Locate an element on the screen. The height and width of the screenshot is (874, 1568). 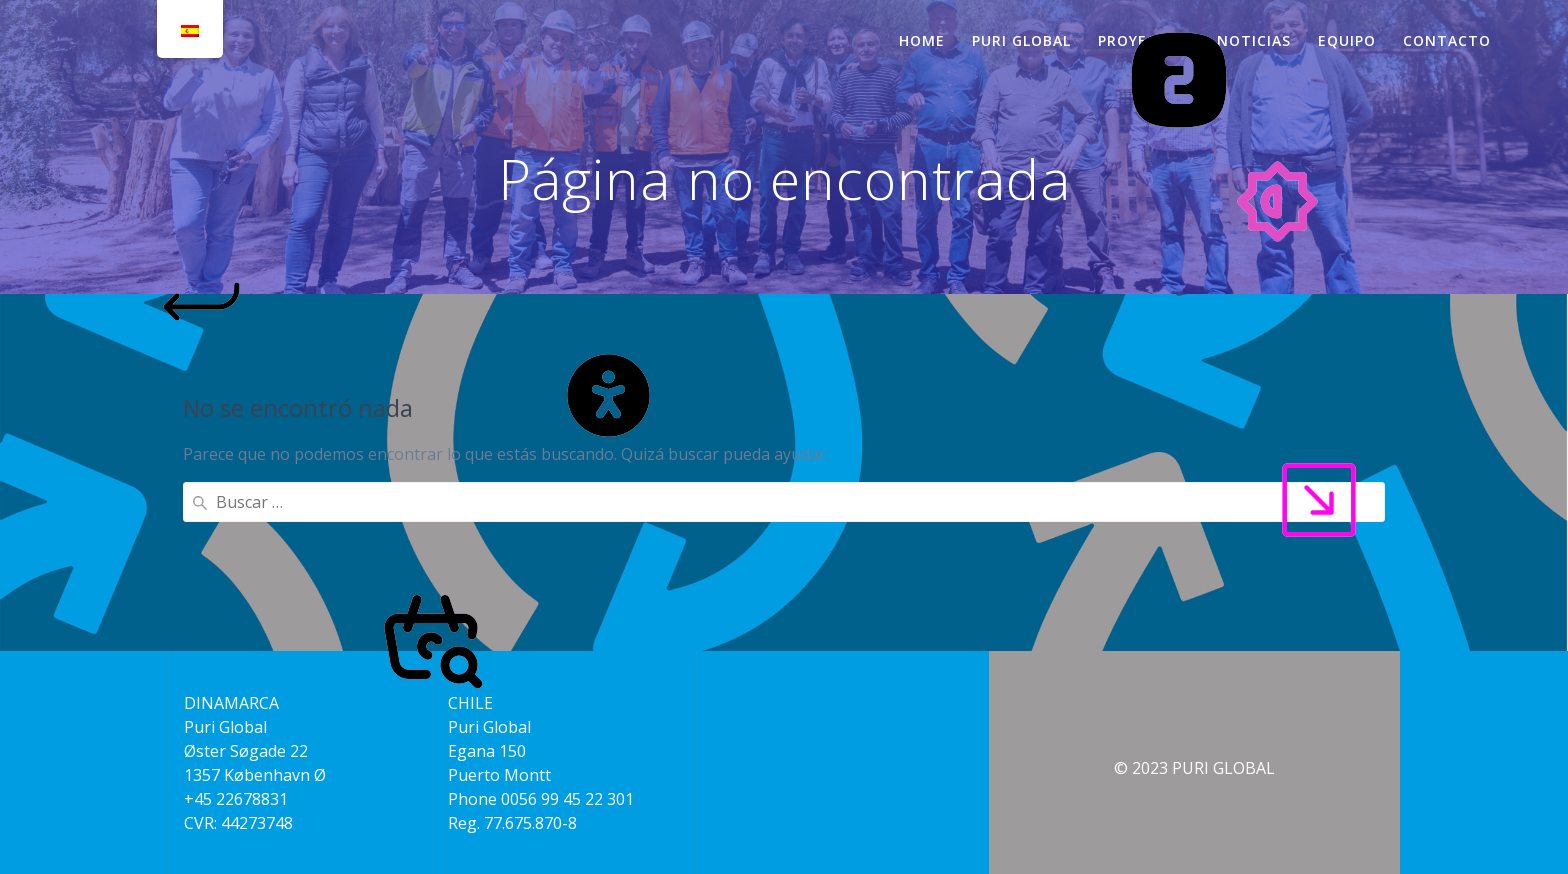
indicates accessibility features are available is located at coordinates (608, 395).